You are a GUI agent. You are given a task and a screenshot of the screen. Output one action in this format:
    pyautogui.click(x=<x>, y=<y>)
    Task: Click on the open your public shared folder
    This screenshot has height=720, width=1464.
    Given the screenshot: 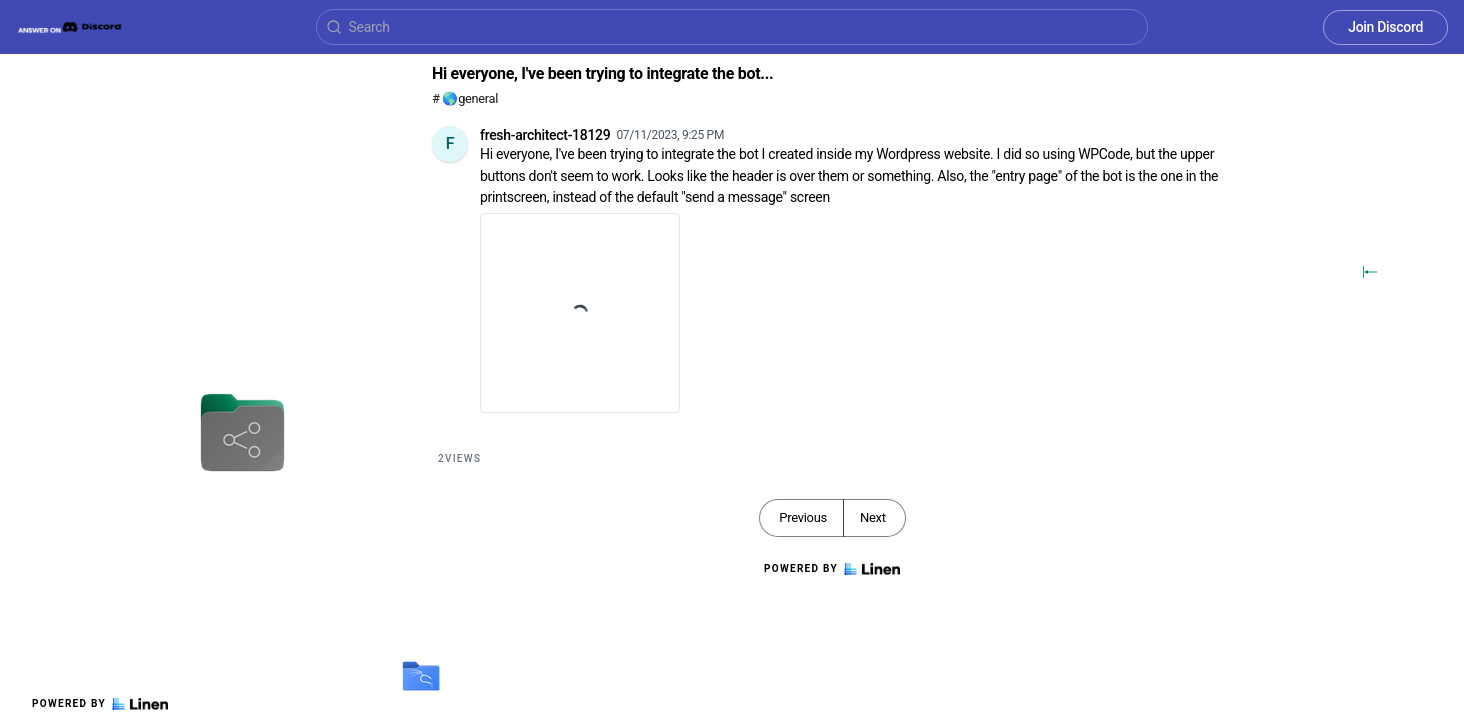 What is the action you would take?
    pyautogui.click(x=242, y=432)
    